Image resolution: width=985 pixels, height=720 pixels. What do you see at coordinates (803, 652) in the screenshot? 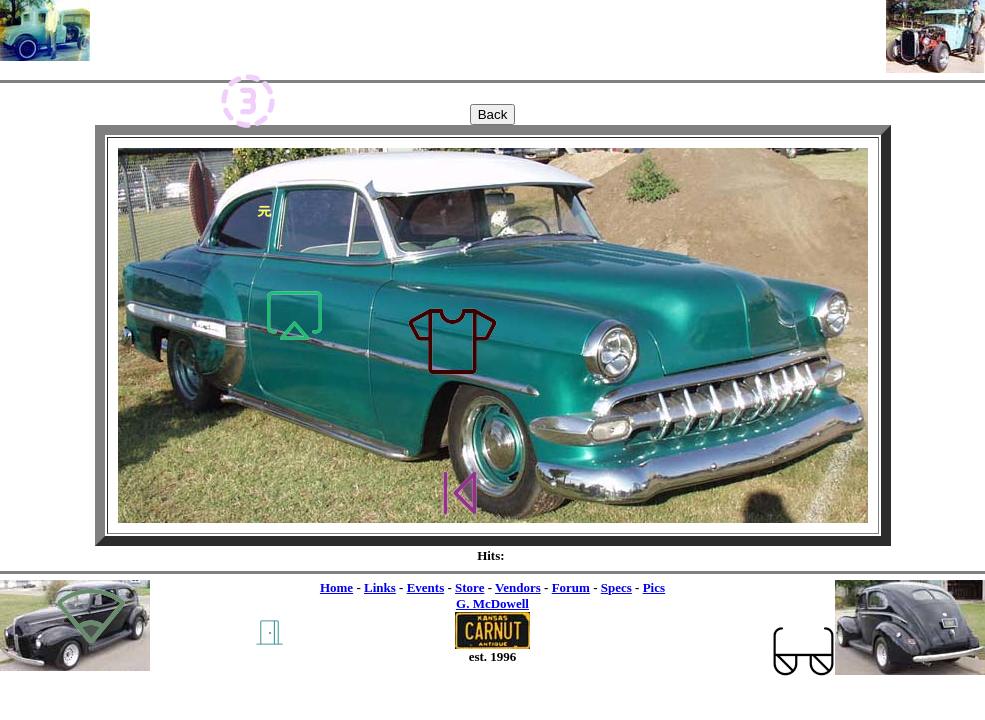
I see `toggle summer or vacation mode` at bounding box center [803, 652].